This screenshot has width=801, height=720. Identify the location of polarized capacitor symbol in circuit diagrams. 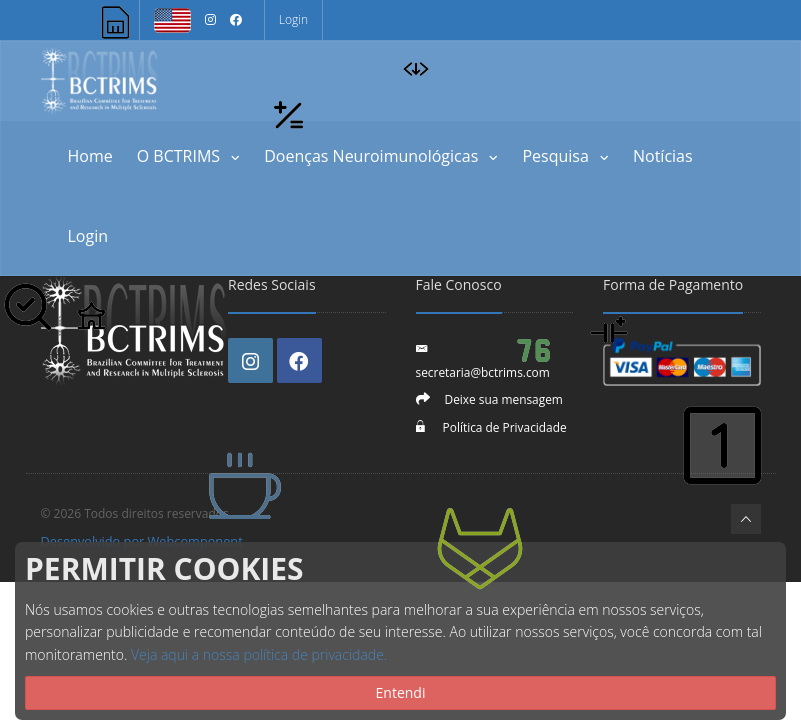
(609, 333).